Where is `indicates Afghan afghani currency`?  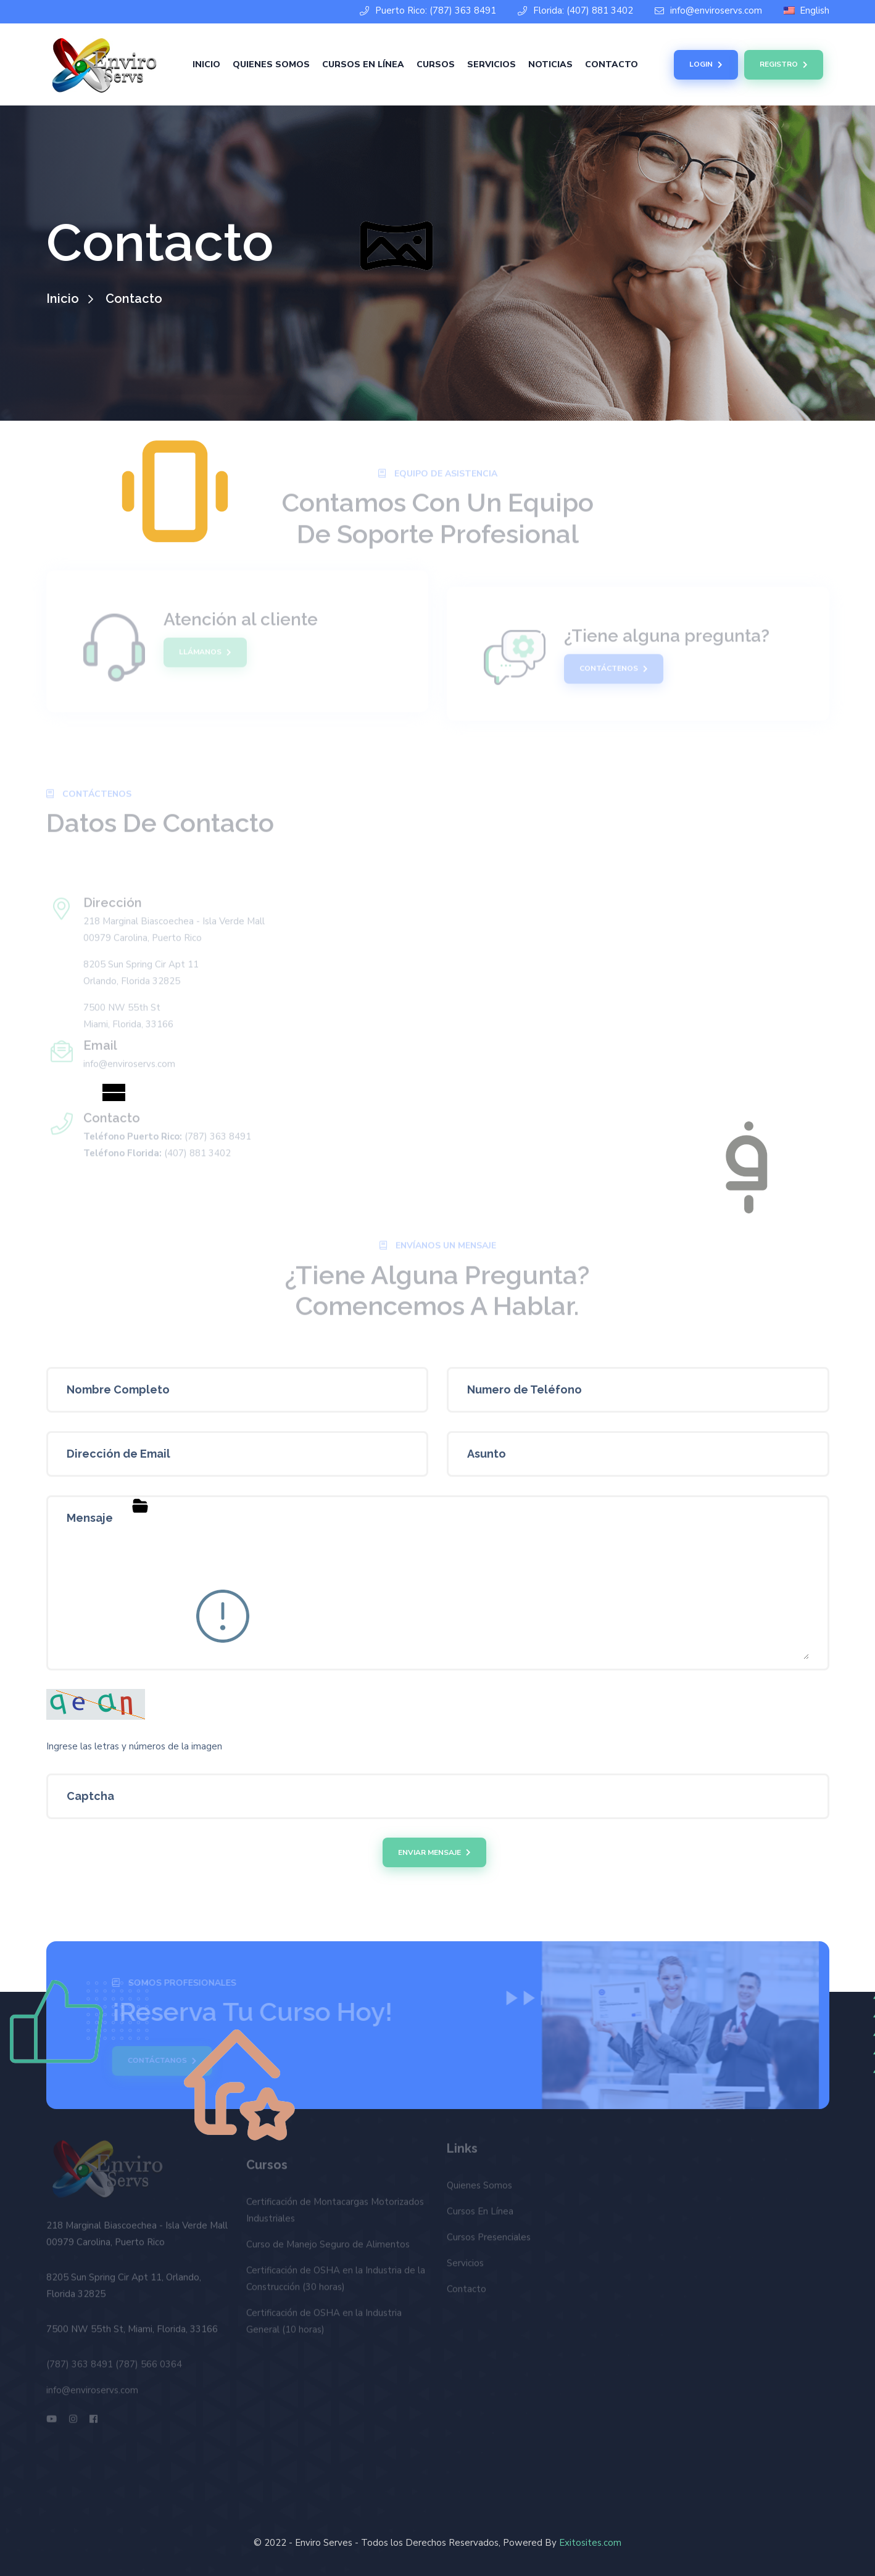
indicates Afghan afghani currency is located at coordinates (749, 1167).